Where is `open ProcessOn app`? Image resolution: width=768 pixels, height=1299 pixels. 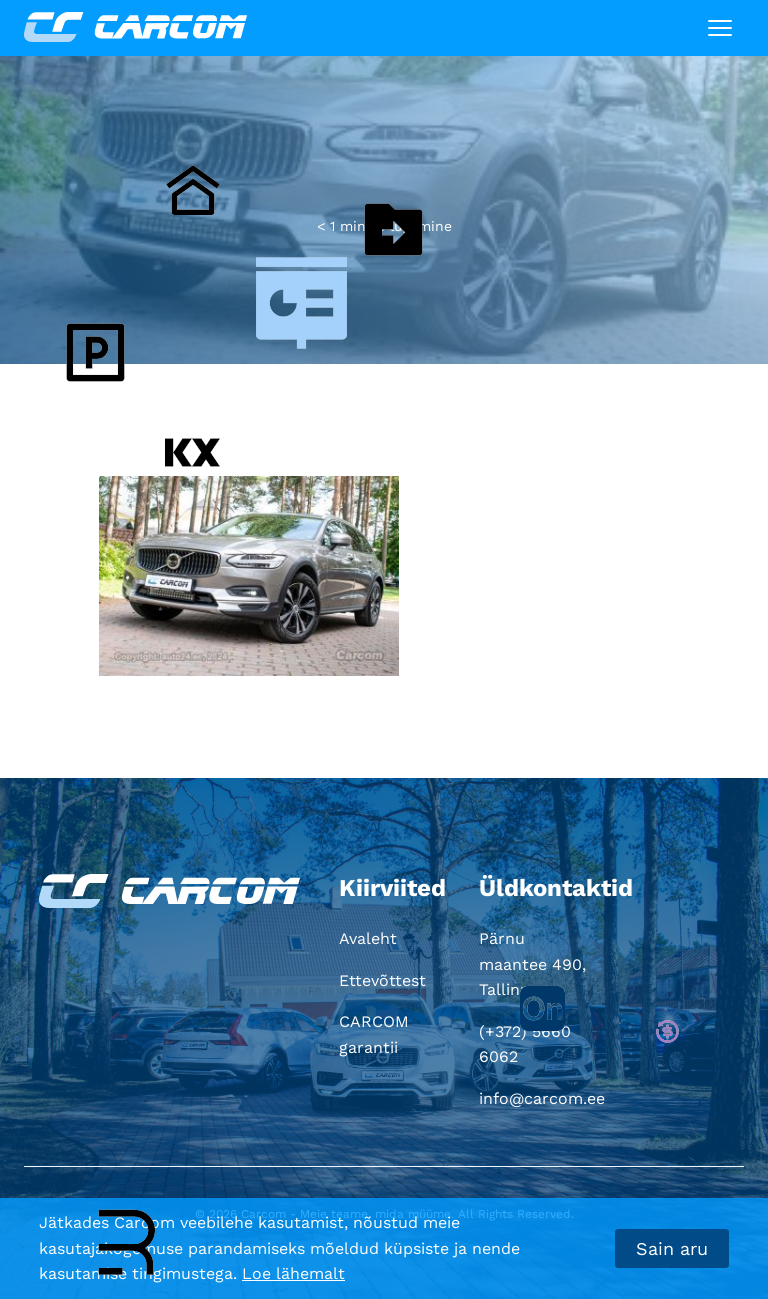 open ProcessOn app is located at coordinates (542, 1008).